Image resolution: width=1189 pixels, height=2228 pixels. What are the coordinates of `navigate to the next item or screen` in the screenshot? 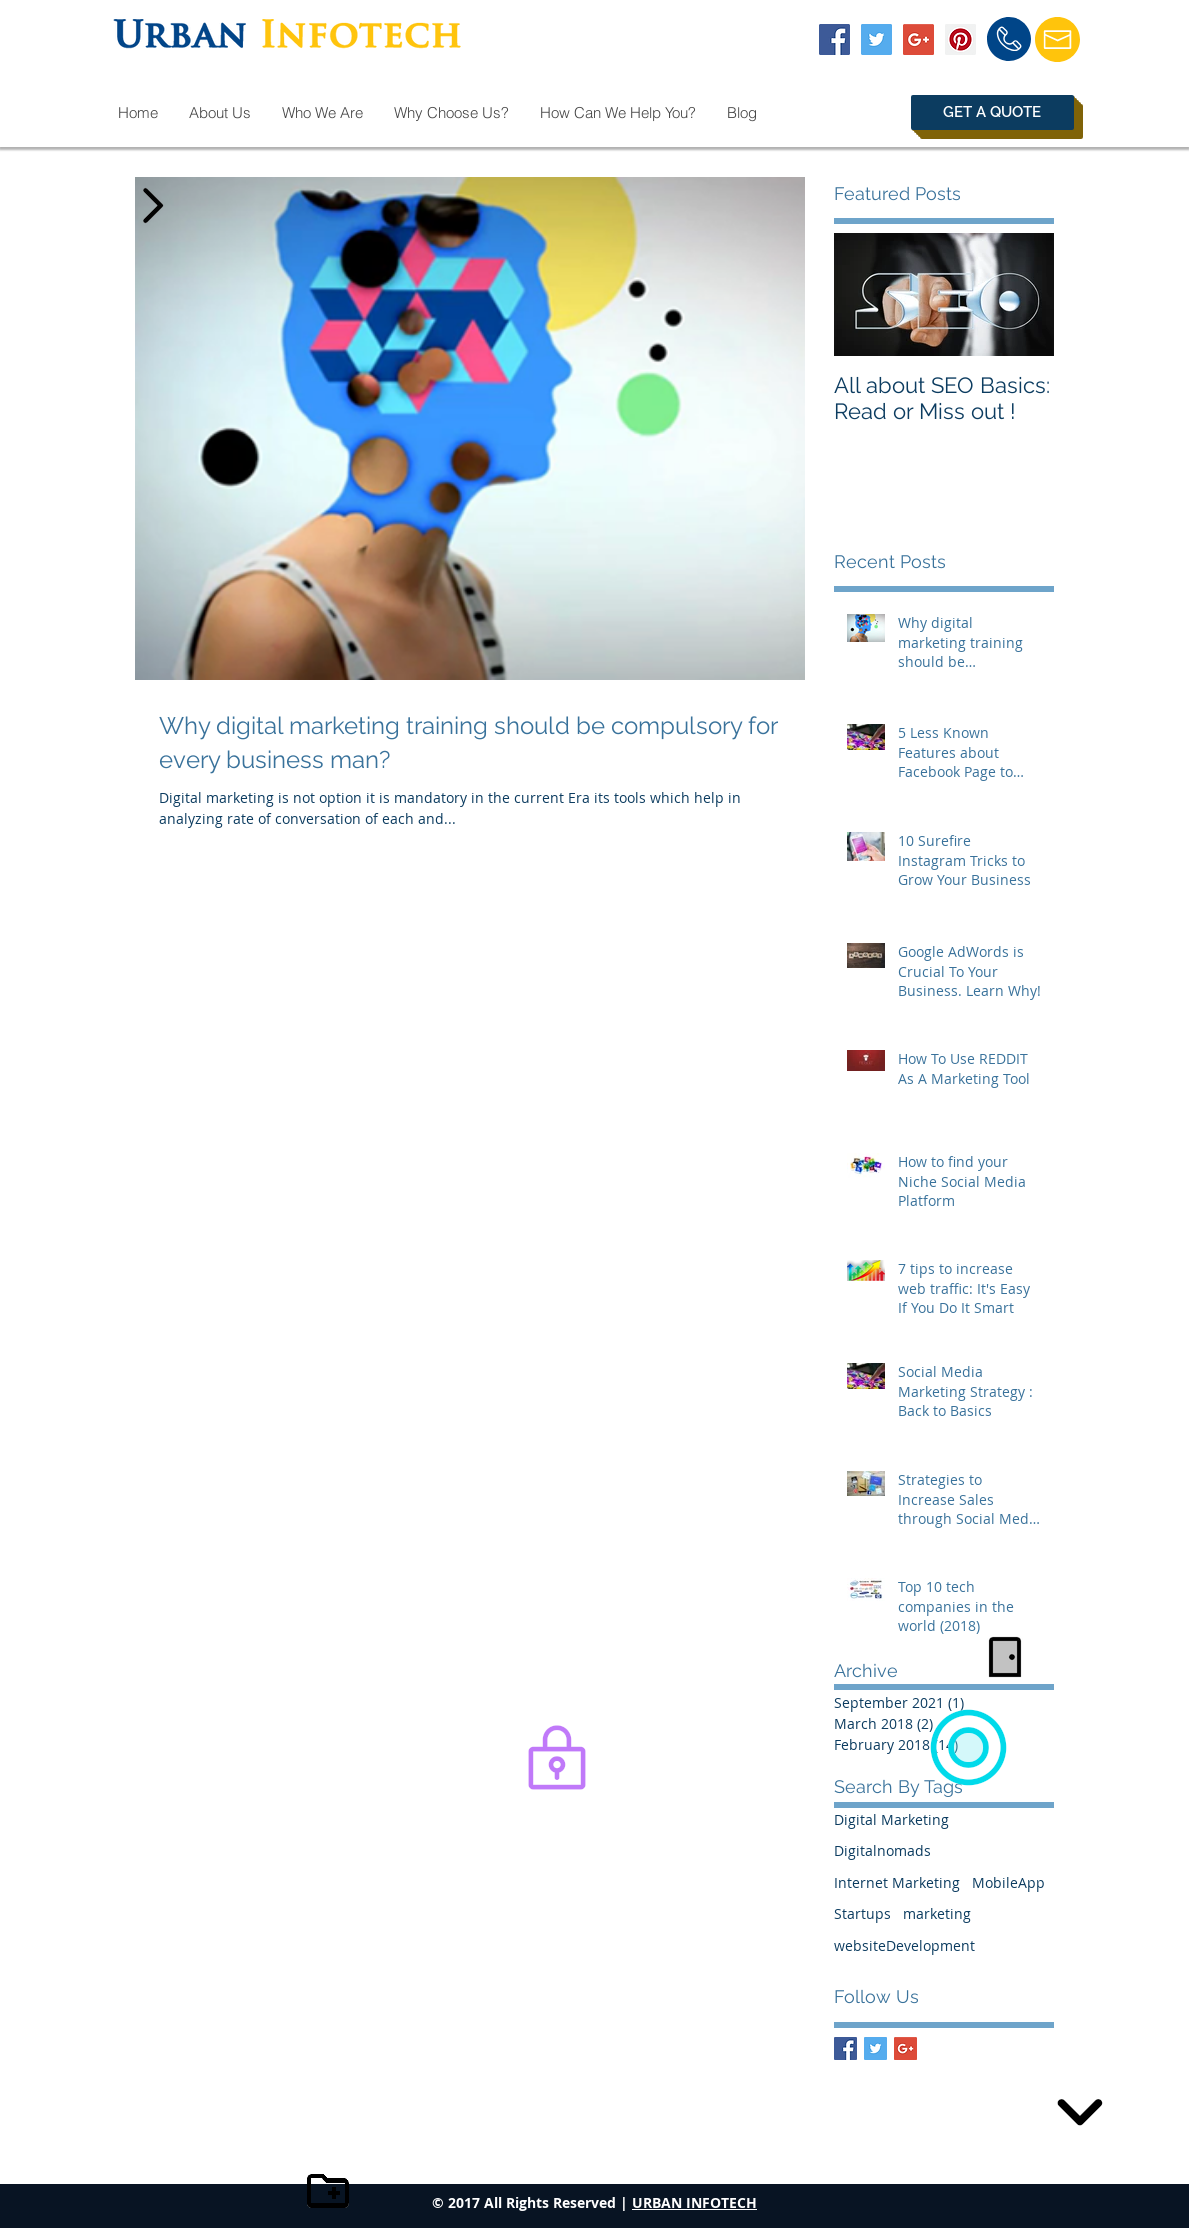 It's located at (152, 205).